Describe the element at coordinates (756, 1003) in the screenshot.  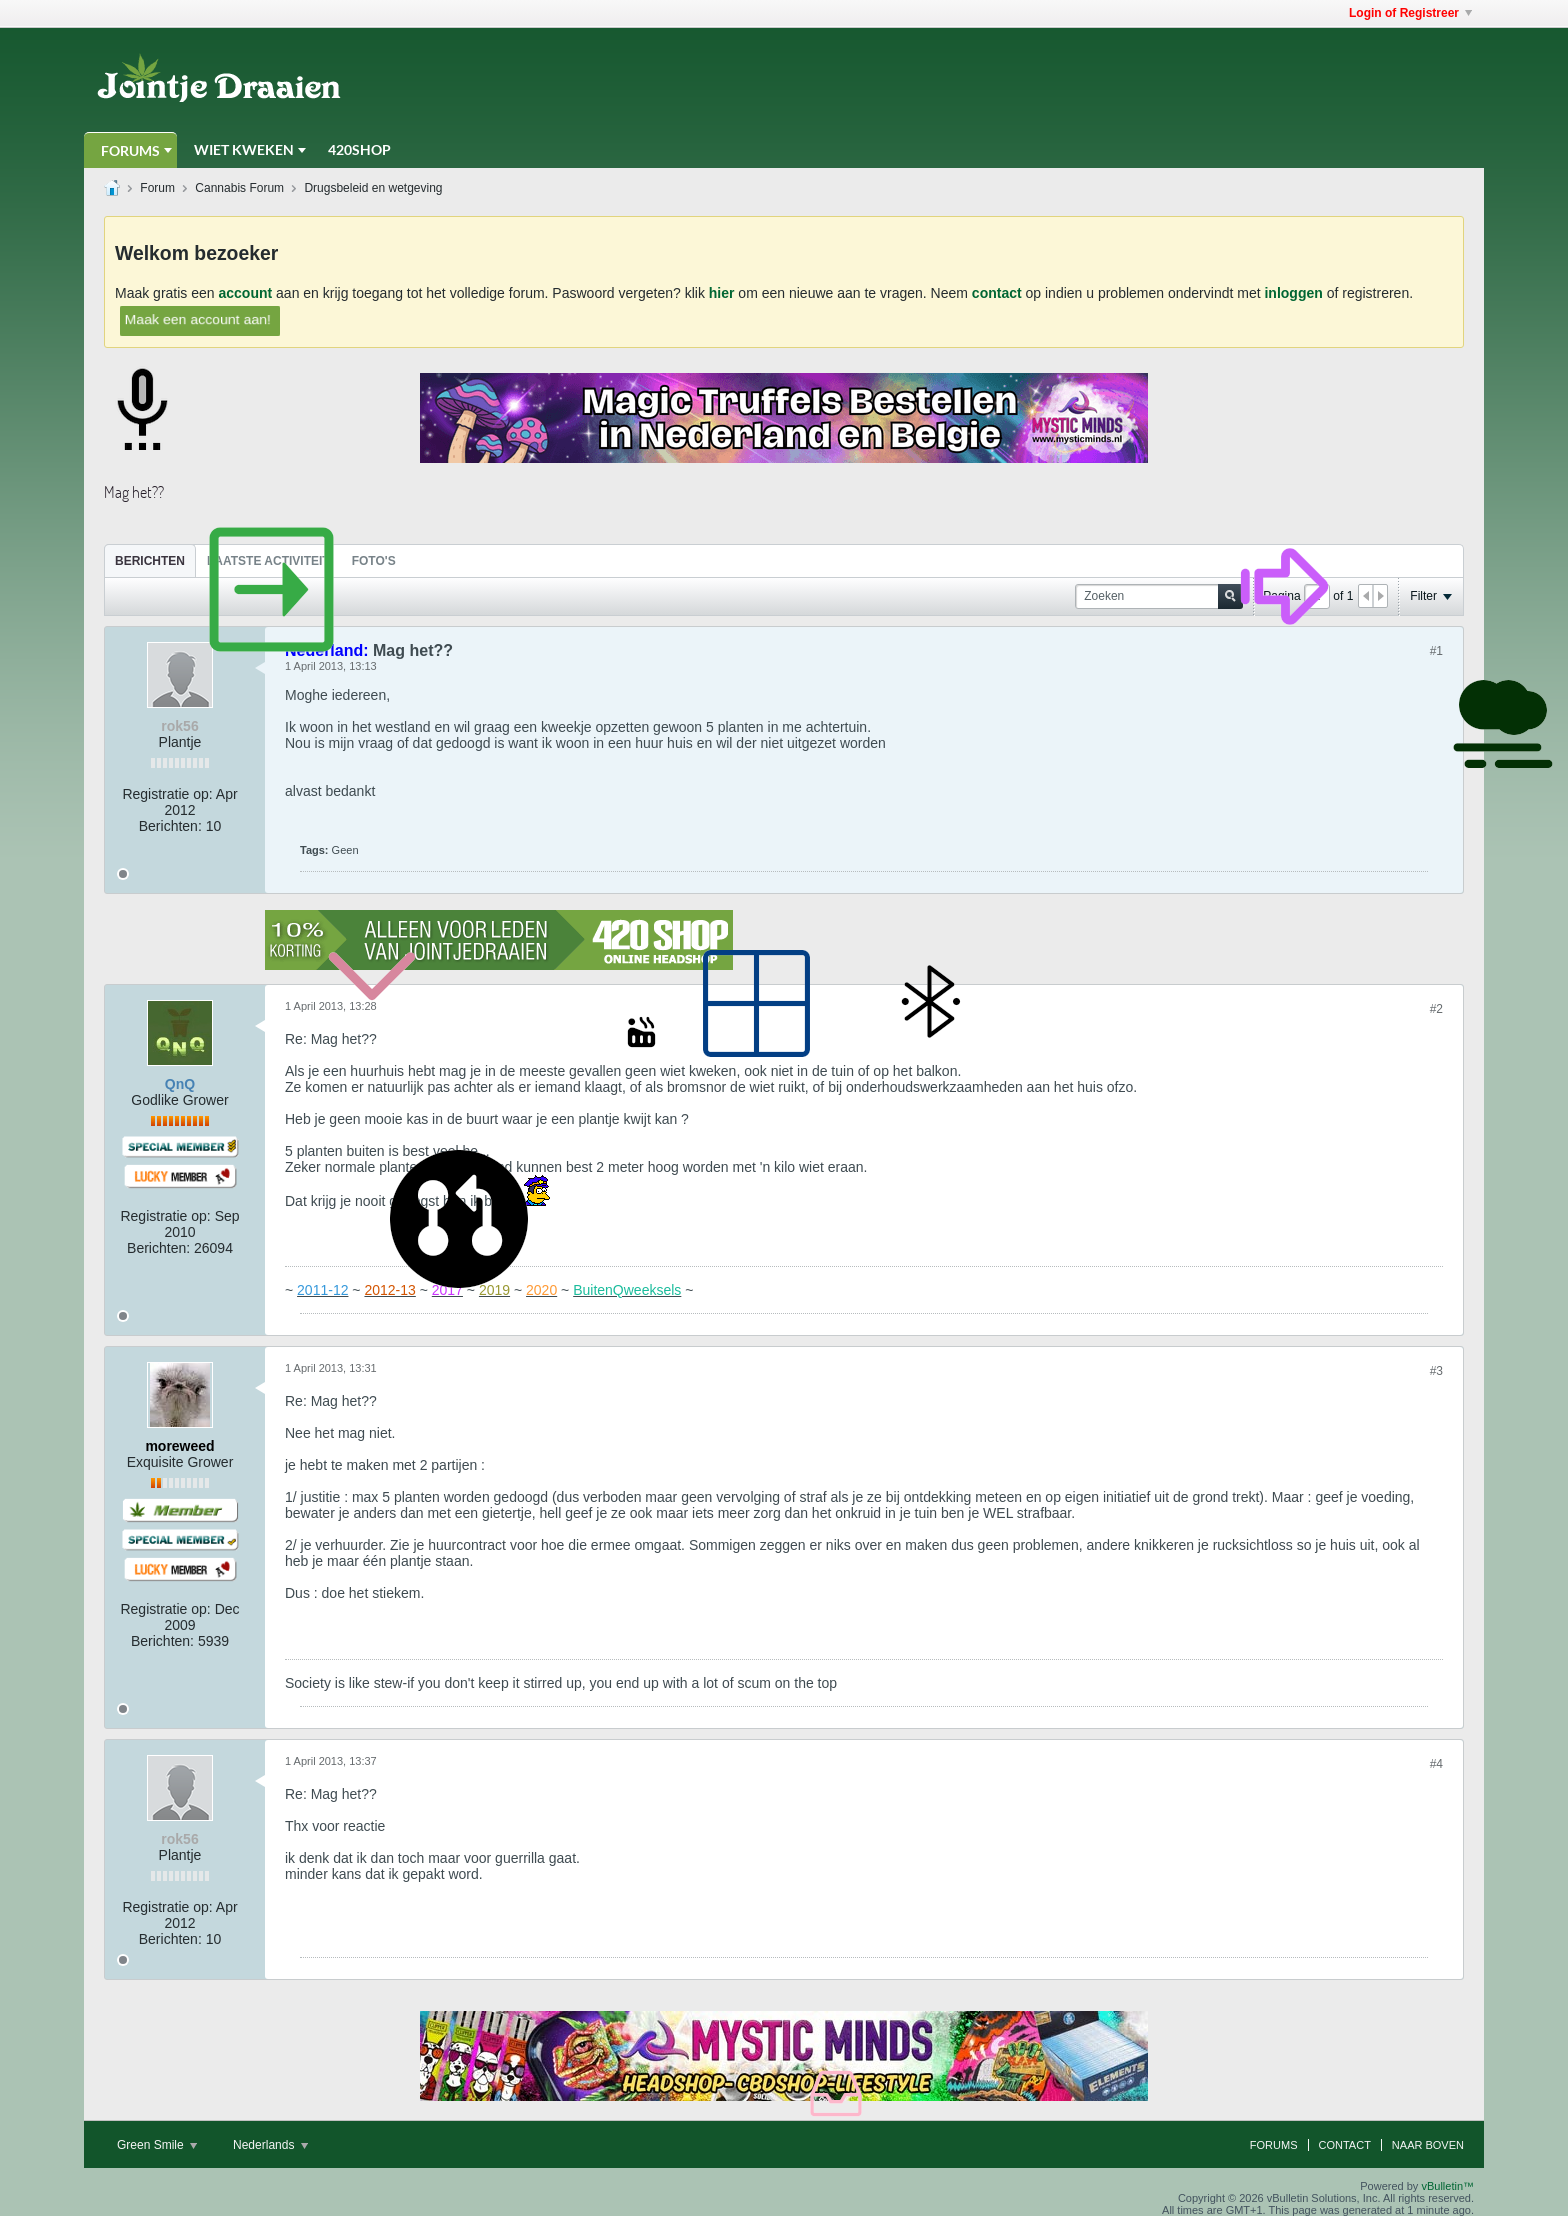
I see `switch to grid view` at that location.